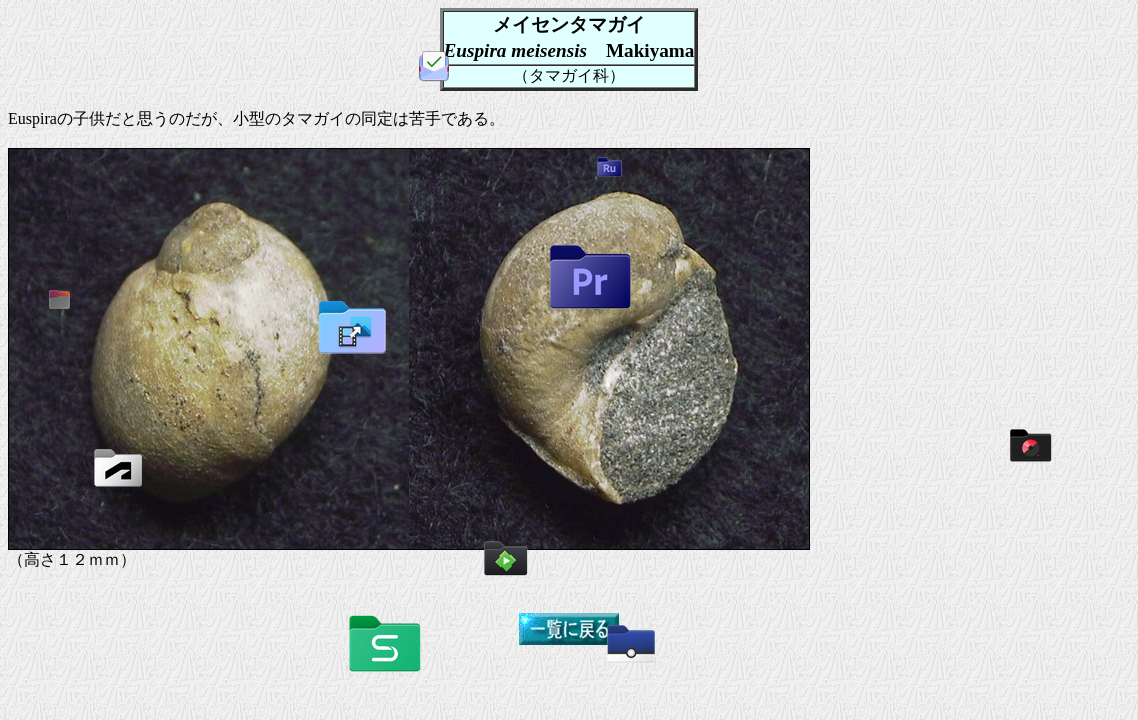 Image resolution: width=1138 pixels, height=720 pixels. Describe the element at coordinates (609, 167) in the screenshot. I see `folder containing Adobe Premiere Rush project files` at that location.